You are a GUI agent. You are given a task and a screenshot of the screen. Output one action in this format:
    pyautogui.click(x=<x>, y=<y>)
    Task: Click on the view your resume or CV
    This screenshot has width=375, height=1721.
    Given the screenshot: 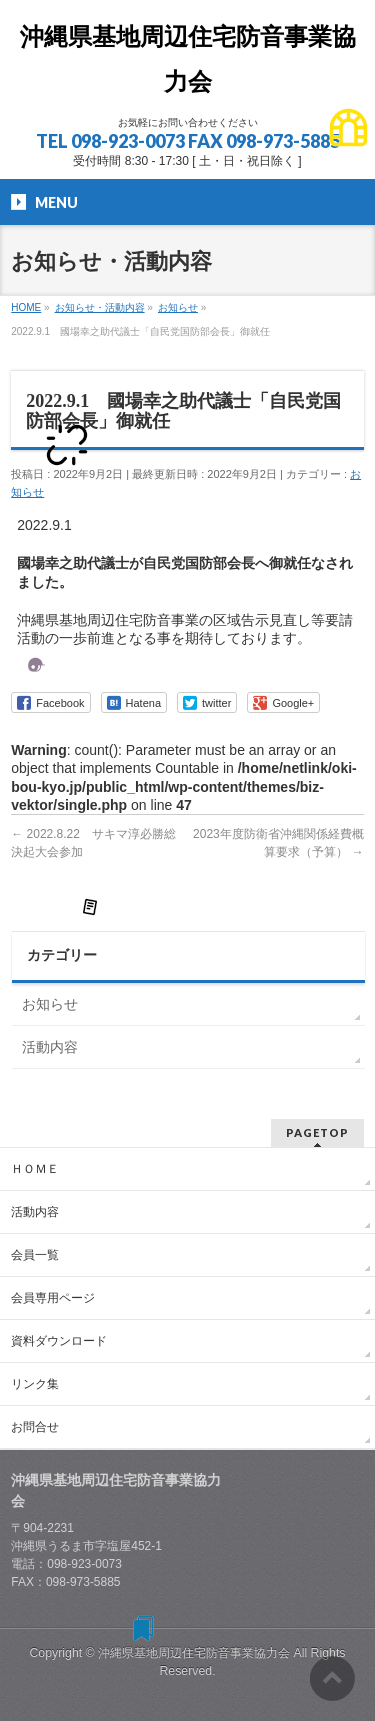 What is the action you would take?
    pyautogui.click(x=90, y=907)
    